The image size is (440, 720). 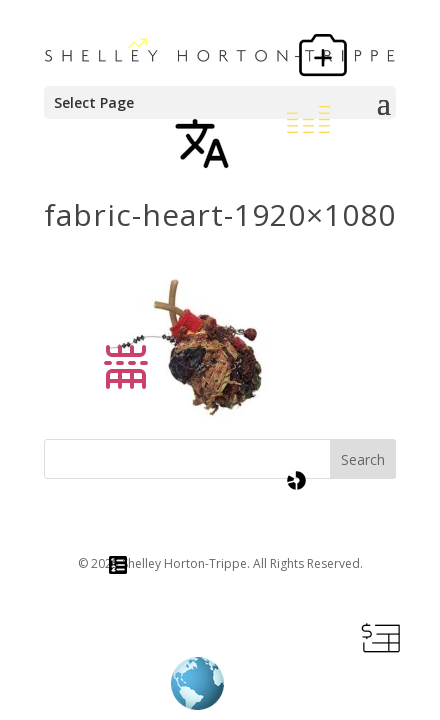 What do you see at coordinates (126, 367) in the screenshot?
I see `split table rows into separate sections` at bounding box center [126, 367].